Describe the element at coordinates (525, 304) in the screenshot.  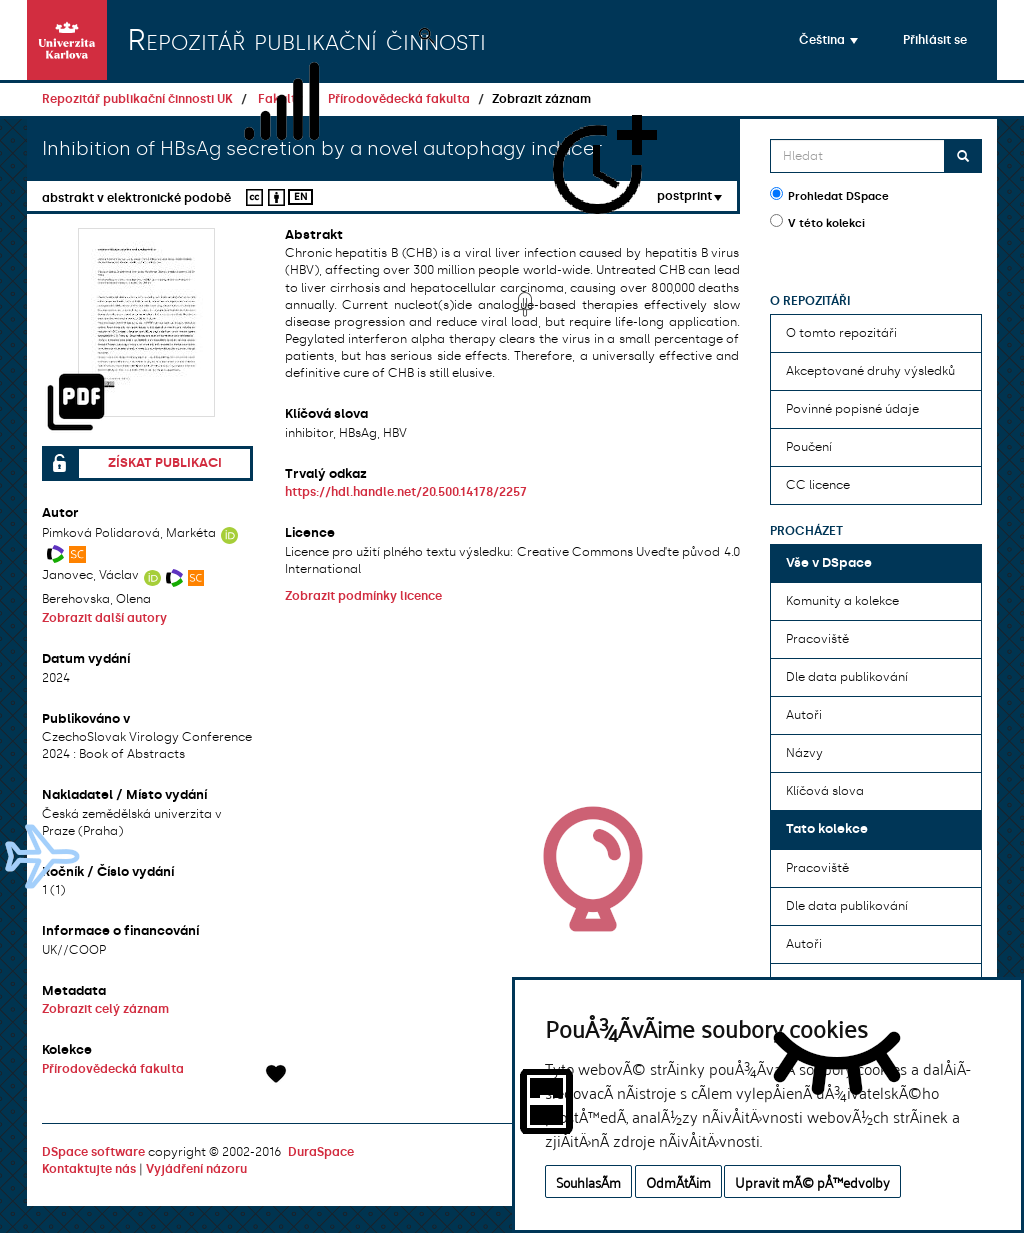
I see `access summer or seasonal content` at that location.